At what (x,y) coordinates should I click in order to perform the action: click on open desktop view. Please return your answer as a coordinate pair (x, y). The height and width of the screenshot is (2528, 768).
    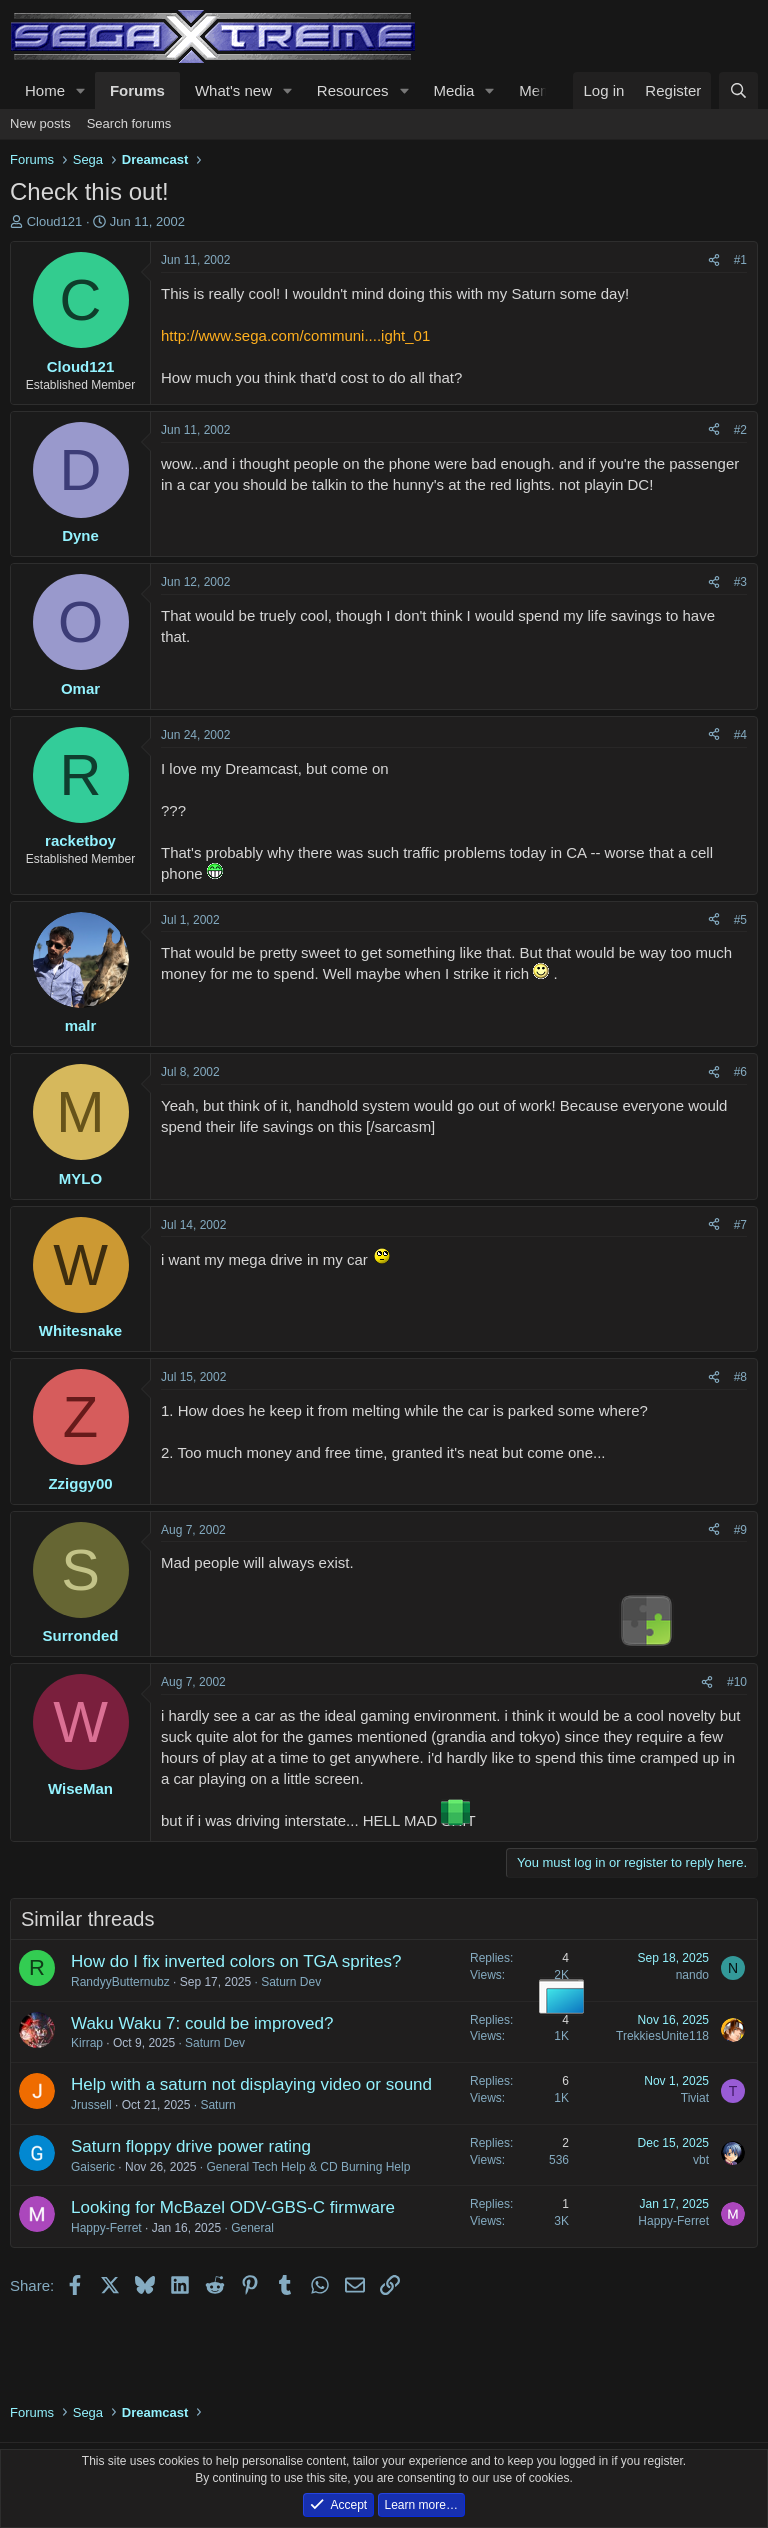
    Looking at the image, I should click on (561, 1996).